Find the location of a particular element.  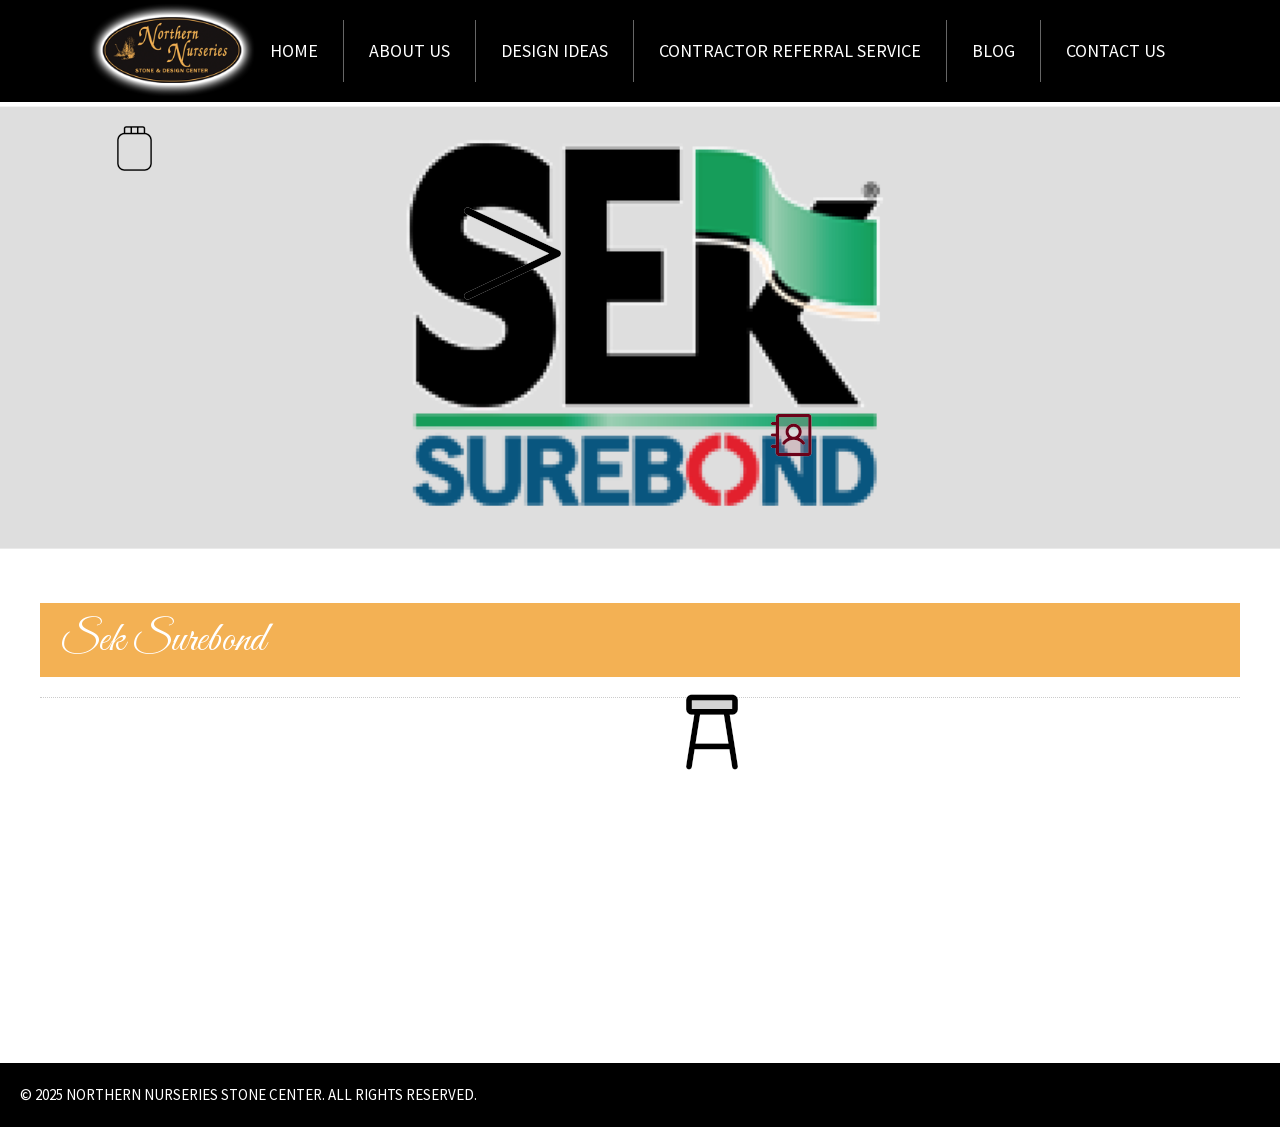

store or organize items in a container is located at coordinates (134, 148).